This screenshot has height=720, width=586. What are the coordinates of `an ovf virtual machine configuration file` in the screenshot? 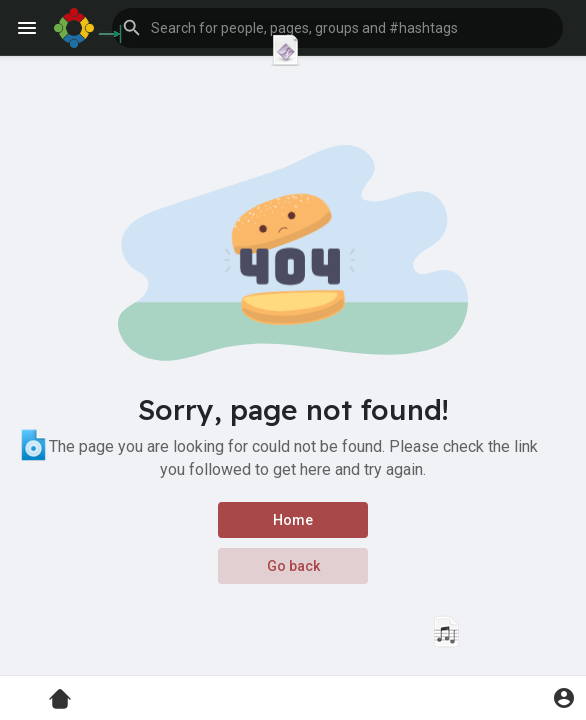 It's located at (33, 445).